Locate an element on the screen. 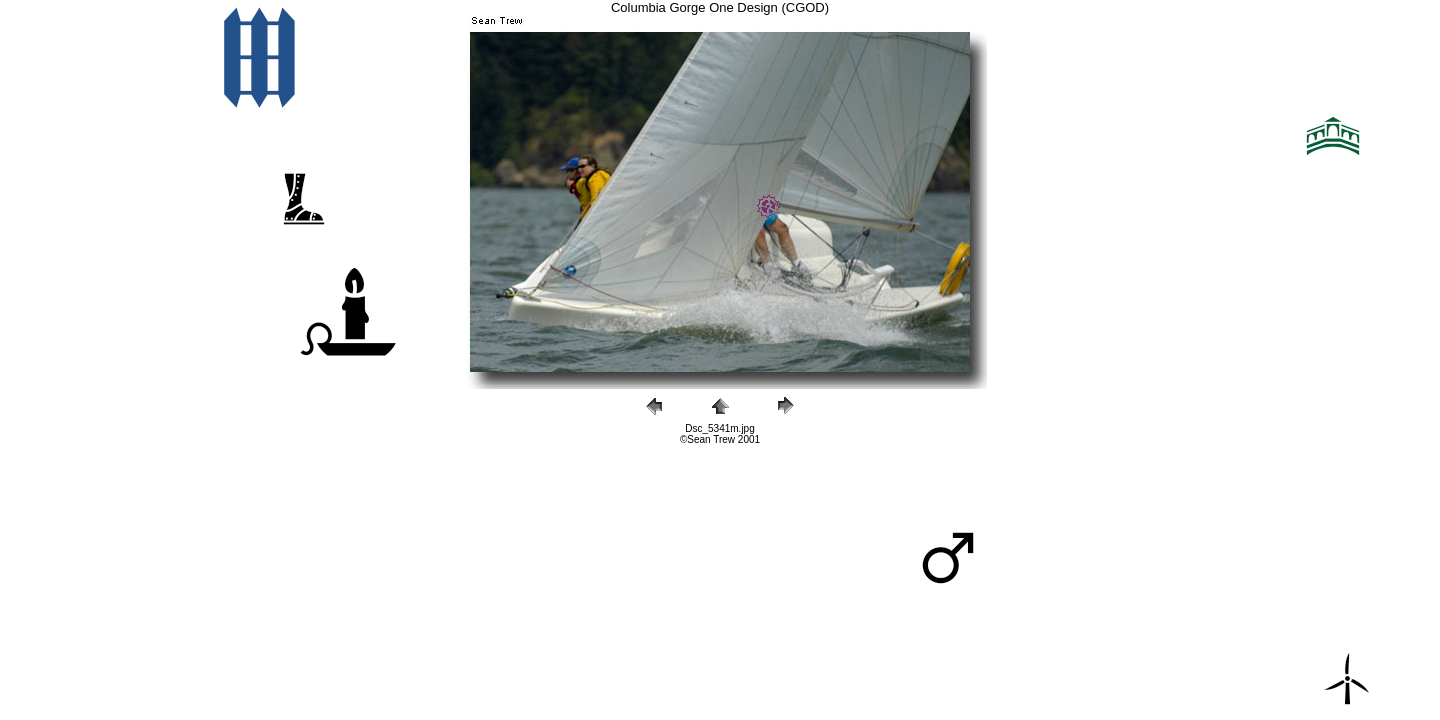 Image resolution: width=1440 pixels, height=720 pixels. decorative candle or lighting element in a game interface is located at coordinates (347, 316).